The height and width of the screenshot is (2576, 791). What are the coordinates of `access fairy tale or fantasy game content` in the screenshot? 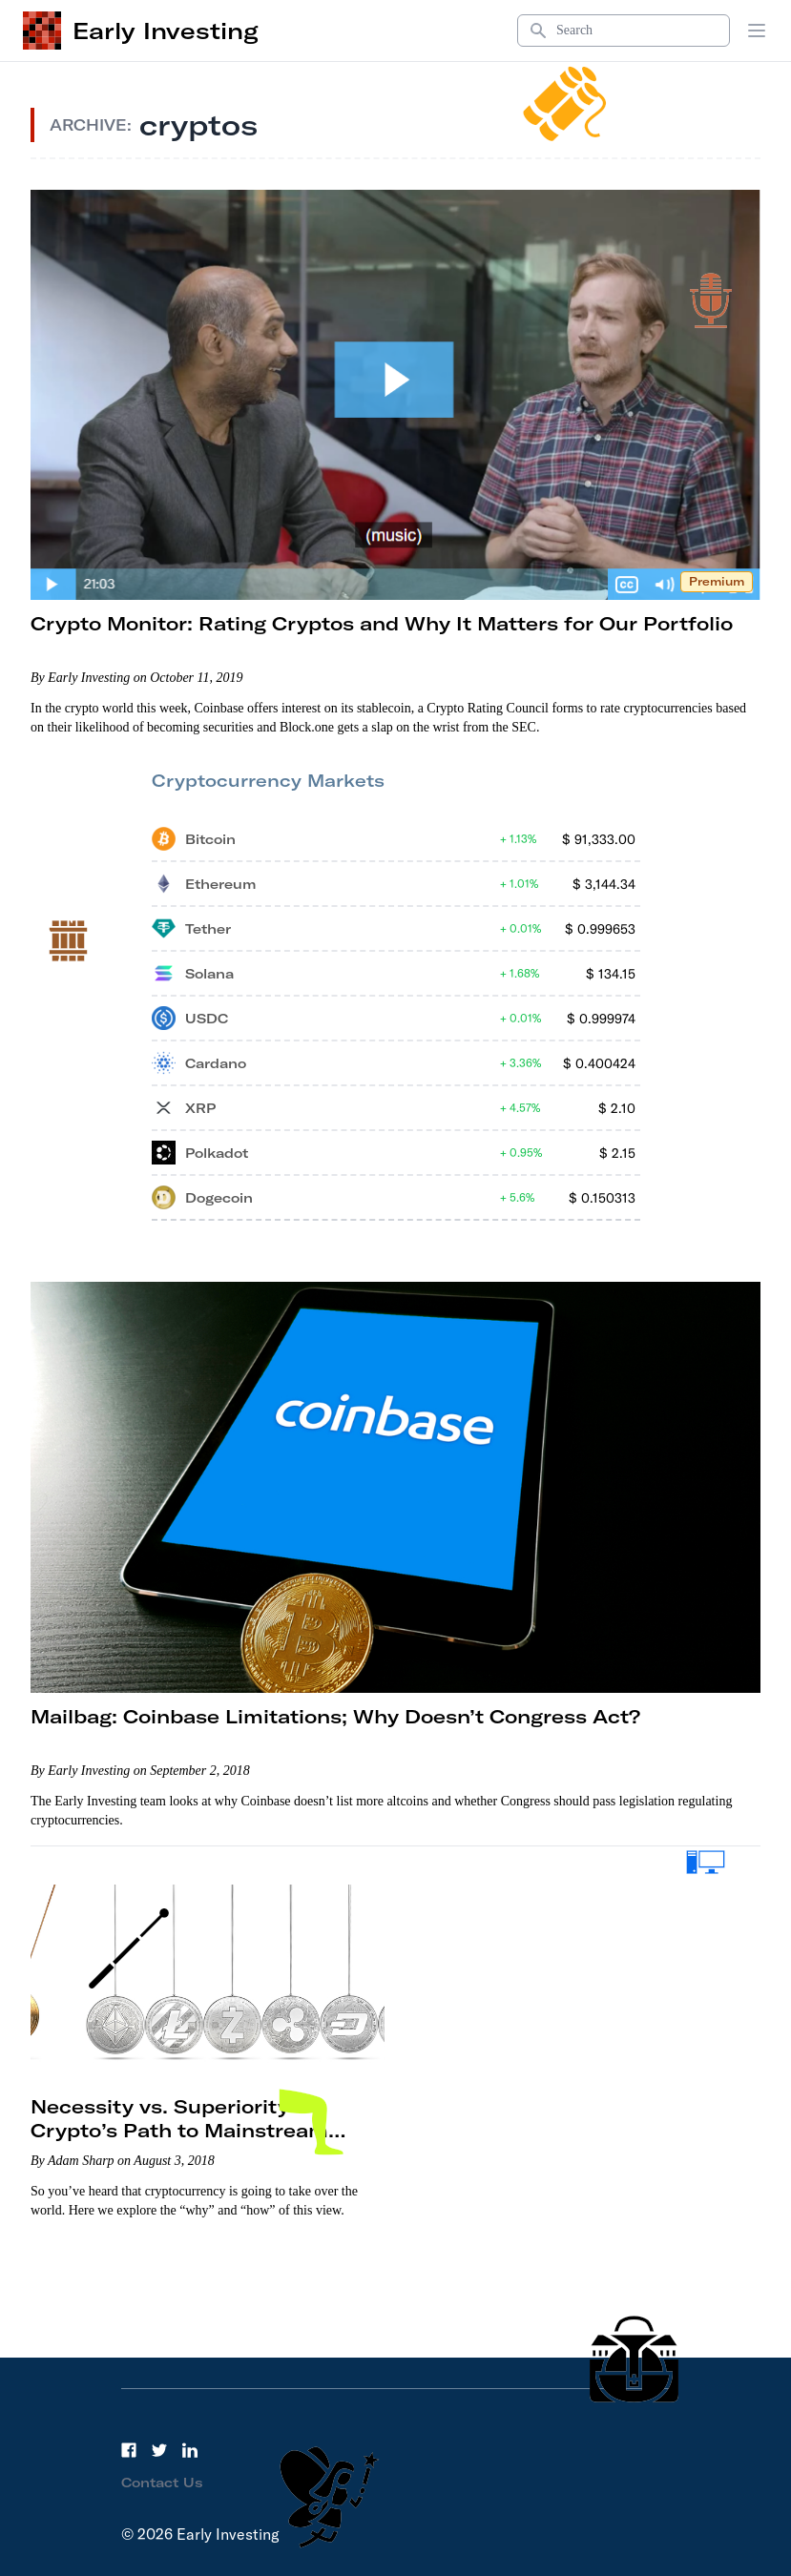 It's located at (329, 2497).